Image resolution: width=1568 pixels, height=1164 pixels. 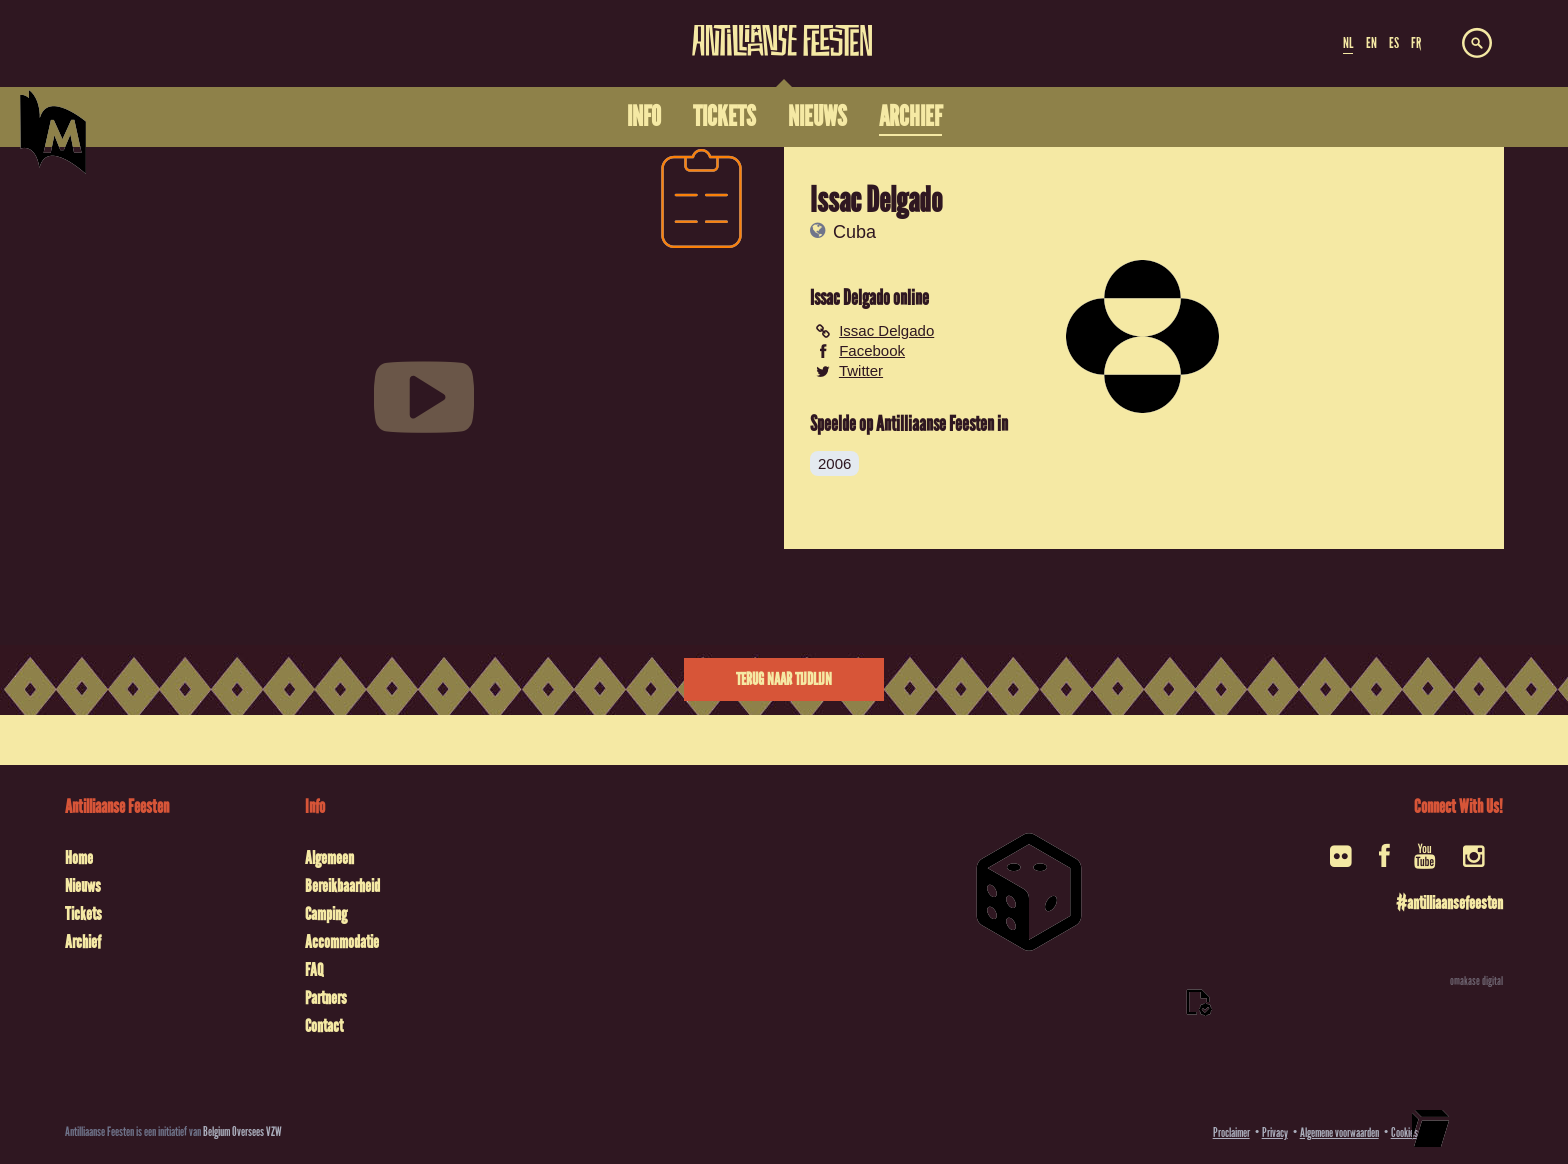 I want to click on access PubMed medical research database, so click(x=53, y=132).